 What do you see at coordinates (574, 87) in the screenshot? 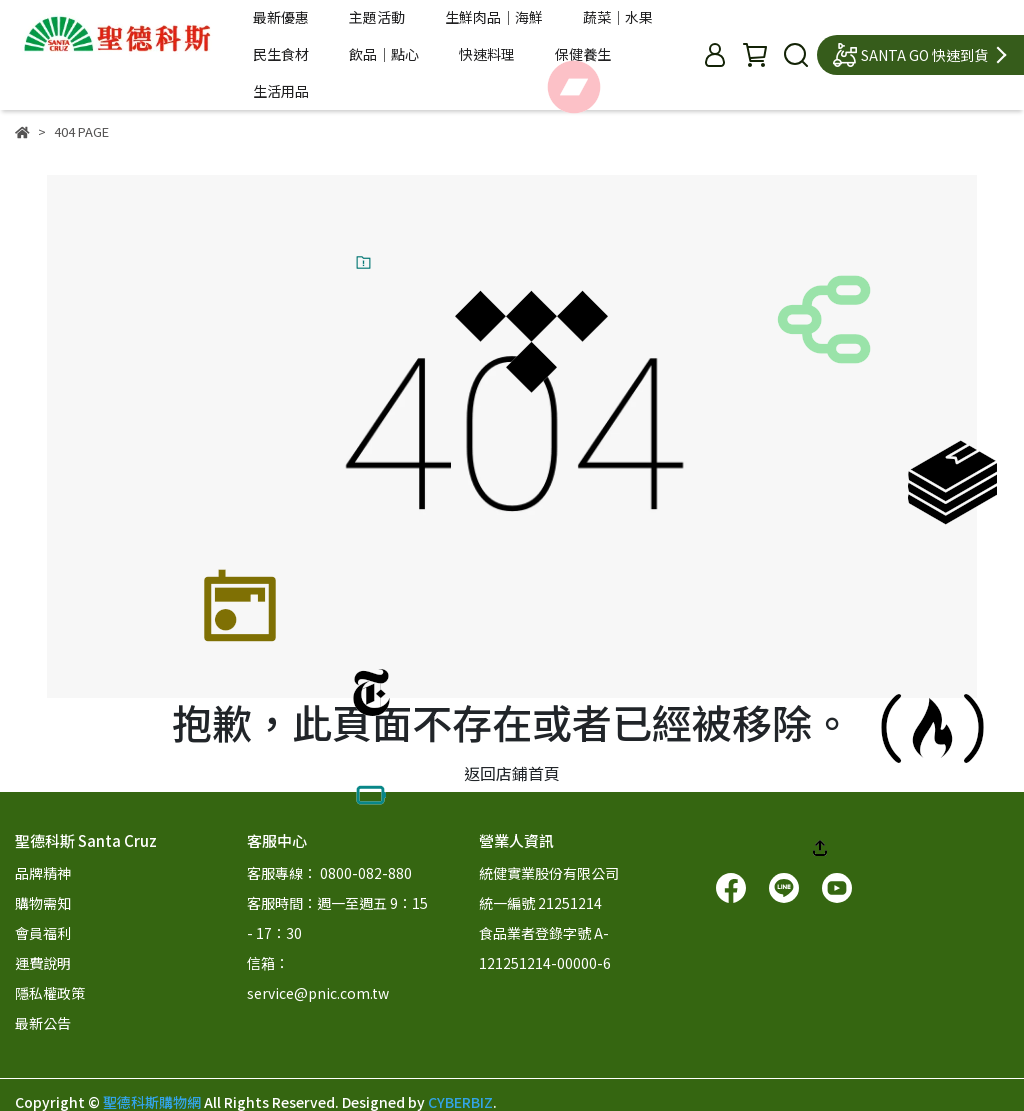
I see `open Bandcamp app` at bounding box center [574, 87].